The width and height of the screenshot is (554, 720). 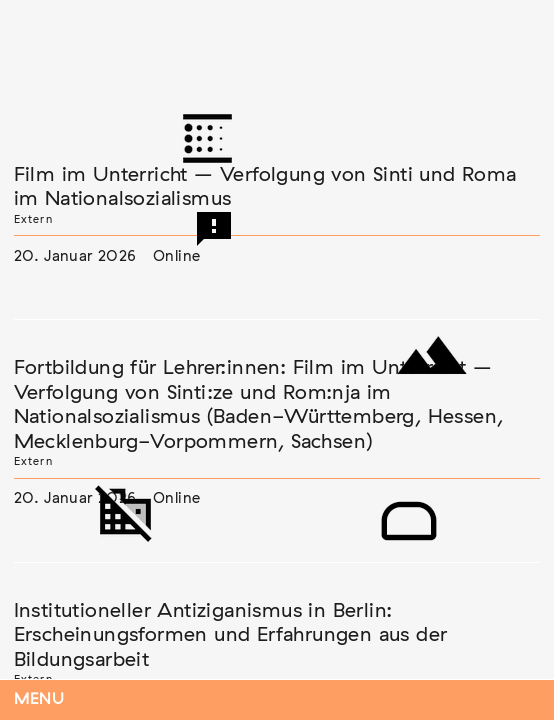 I want to click on indicates a tab or panel header element, so click(x=409, y=521).